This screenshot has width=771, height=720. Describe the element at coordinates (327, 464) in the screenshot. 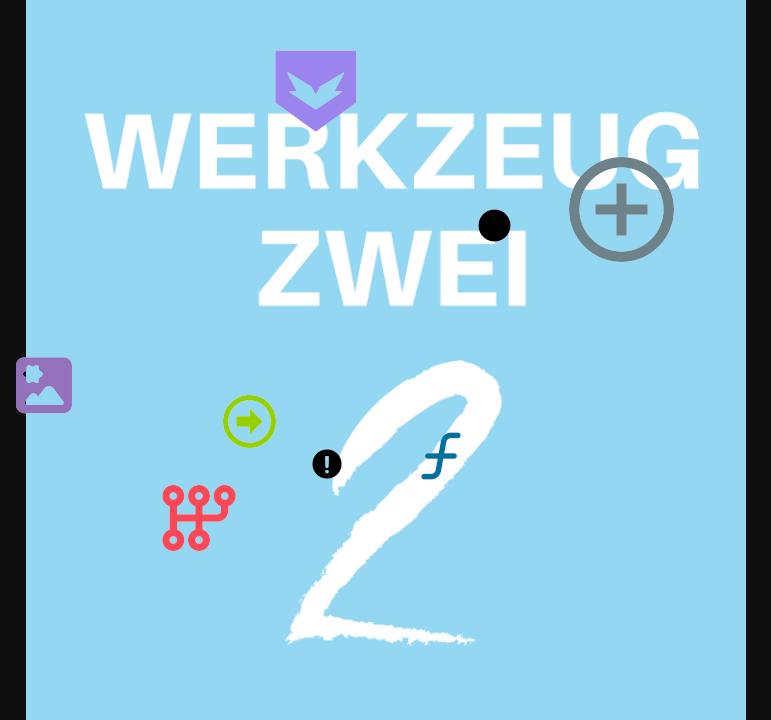

I see `indicates an error or problem has occurred` at that location.